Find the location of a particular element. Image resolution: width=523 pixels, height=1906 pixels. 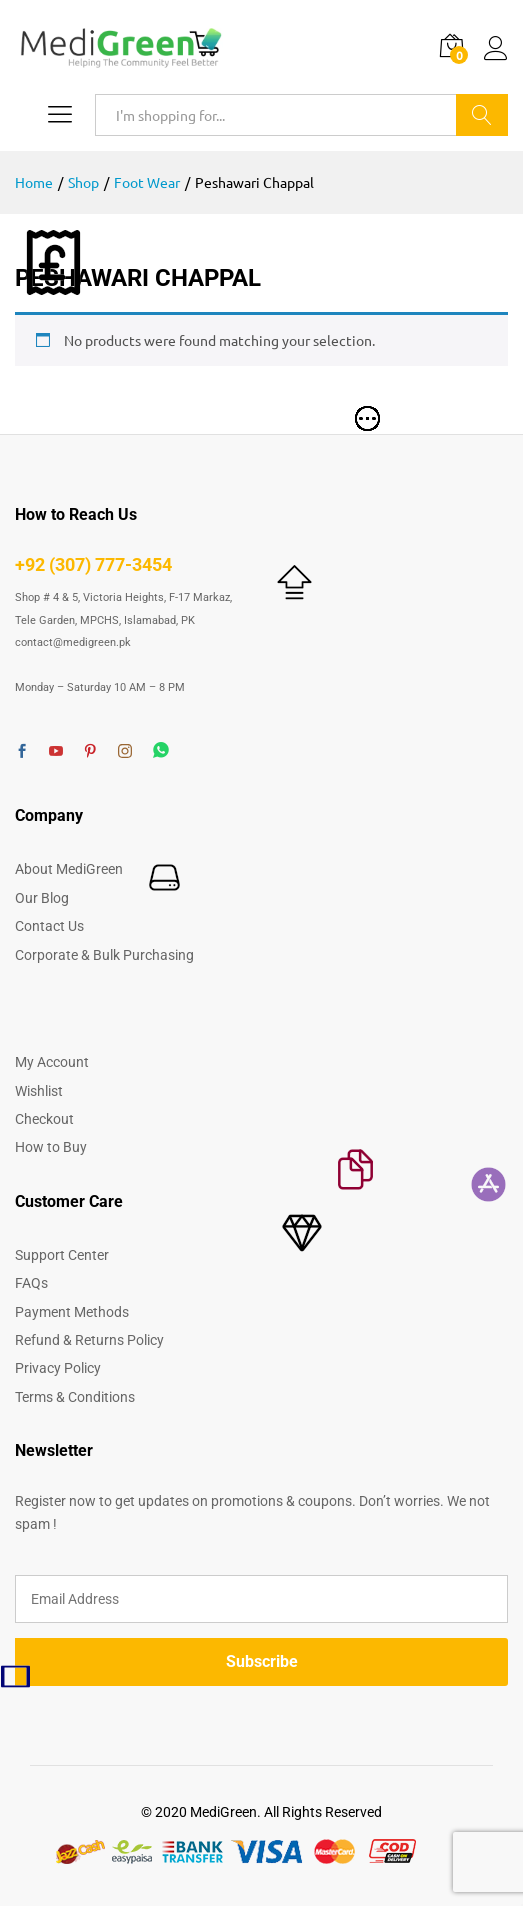

indicates premium or pro membership status is located at coordinates (302, 1233).